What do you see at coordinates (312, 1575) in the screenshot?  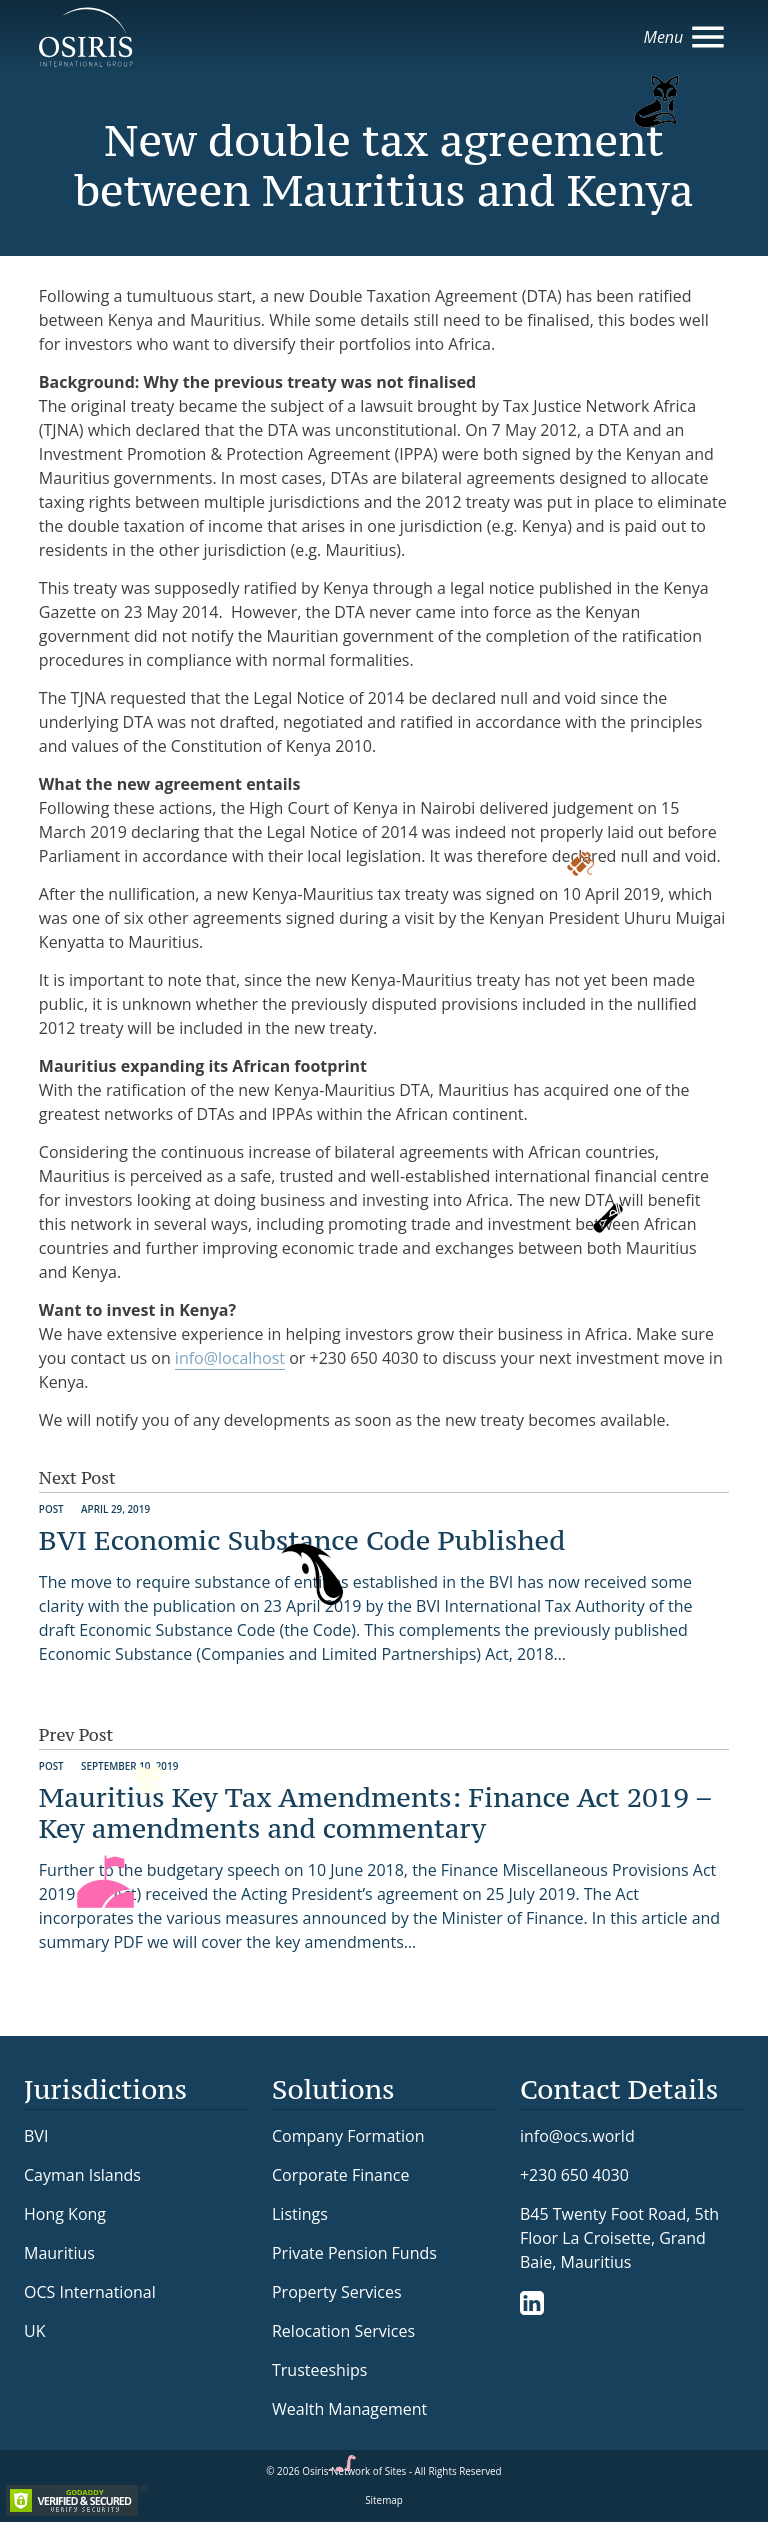 I see `indicates a slime or liquid-based ability in a game` at bounding box center [312, 1575].